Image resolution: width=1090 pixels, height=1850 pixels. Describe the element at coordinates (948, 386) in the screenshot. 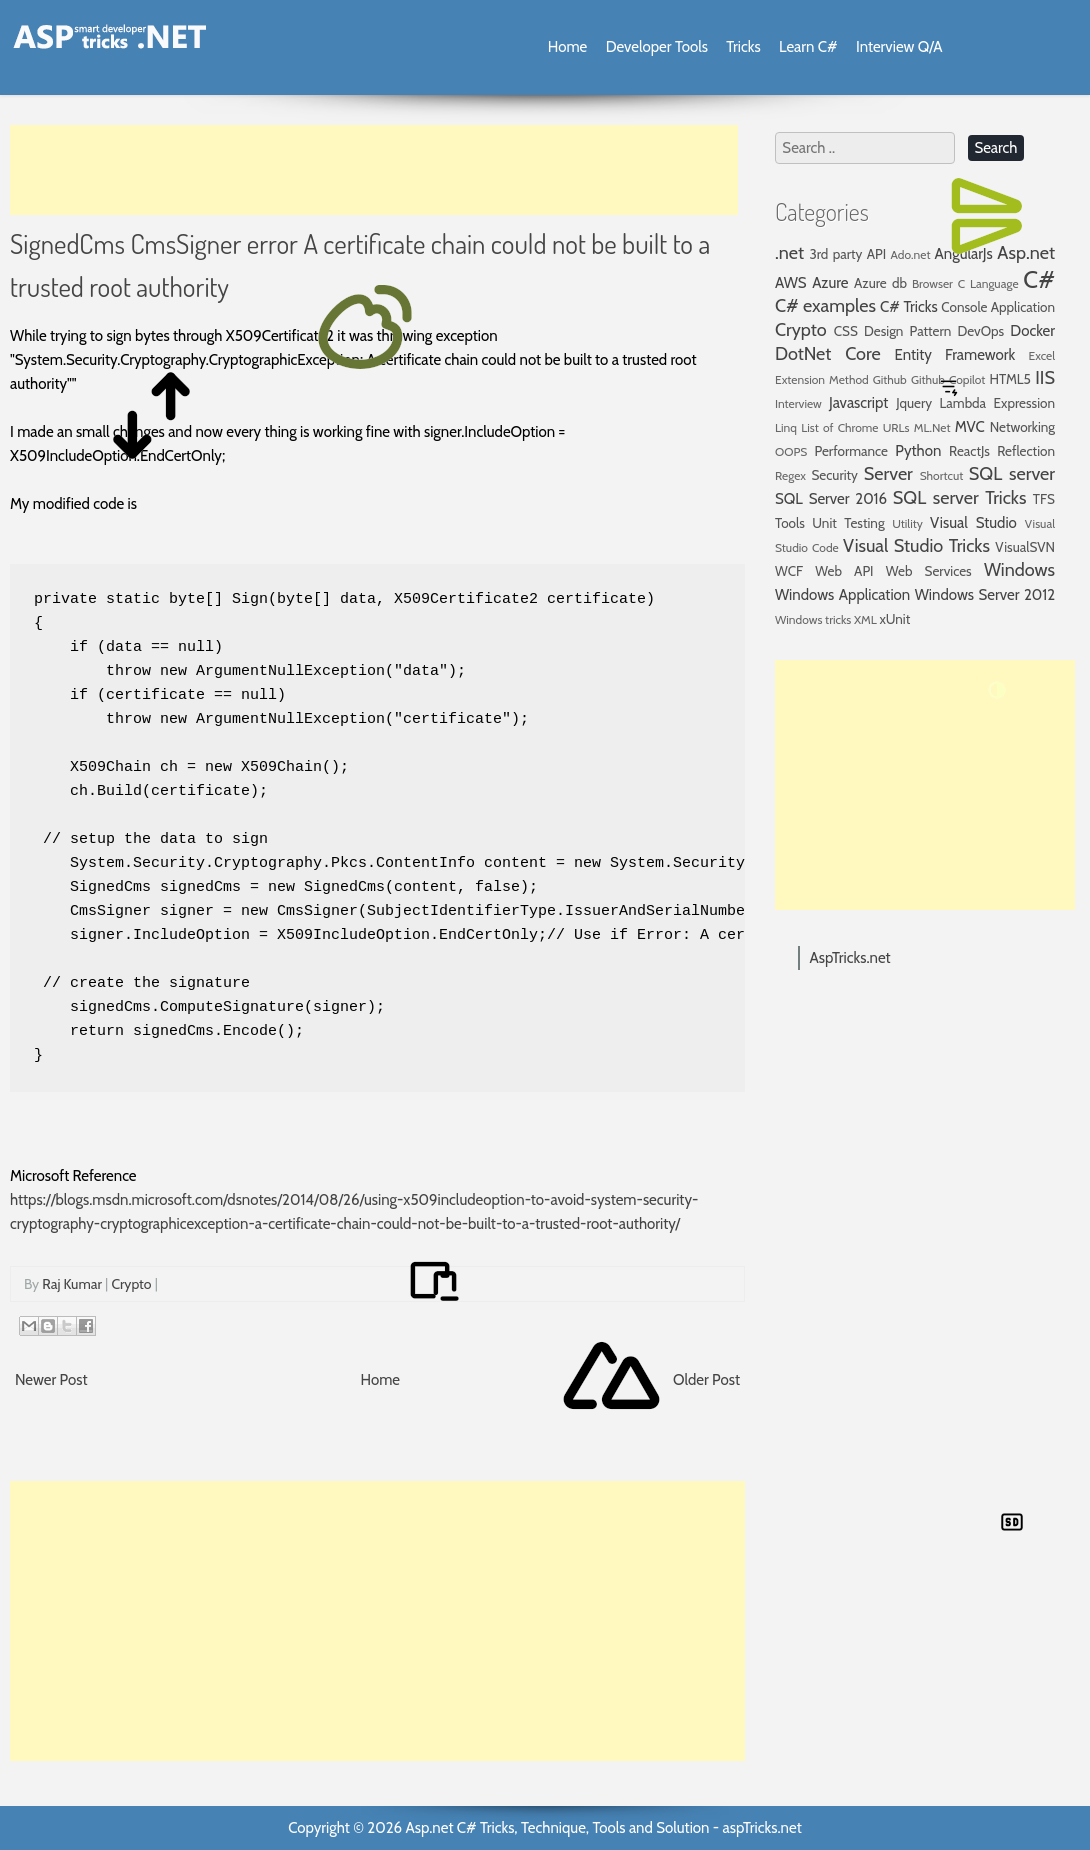

I see `apply quick filter settings` at that location.